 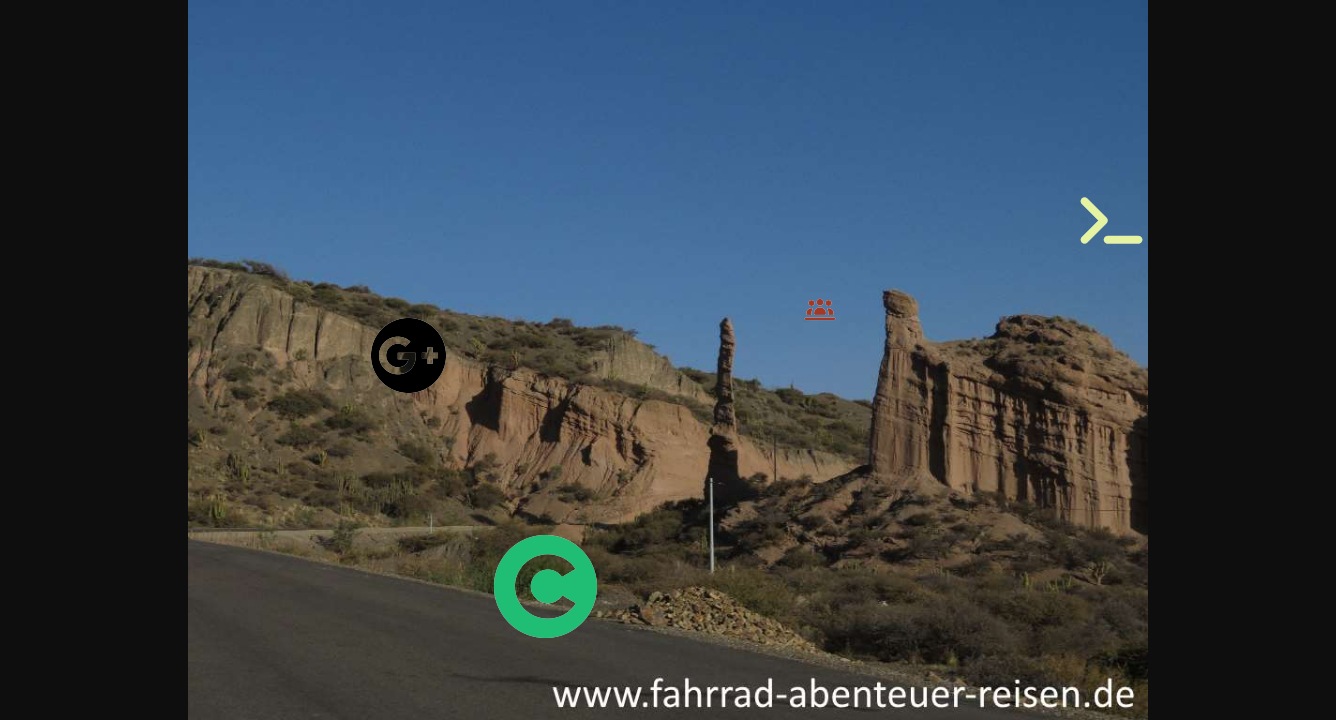 I want to click on view all team members or users, so click(x=820, y=309).